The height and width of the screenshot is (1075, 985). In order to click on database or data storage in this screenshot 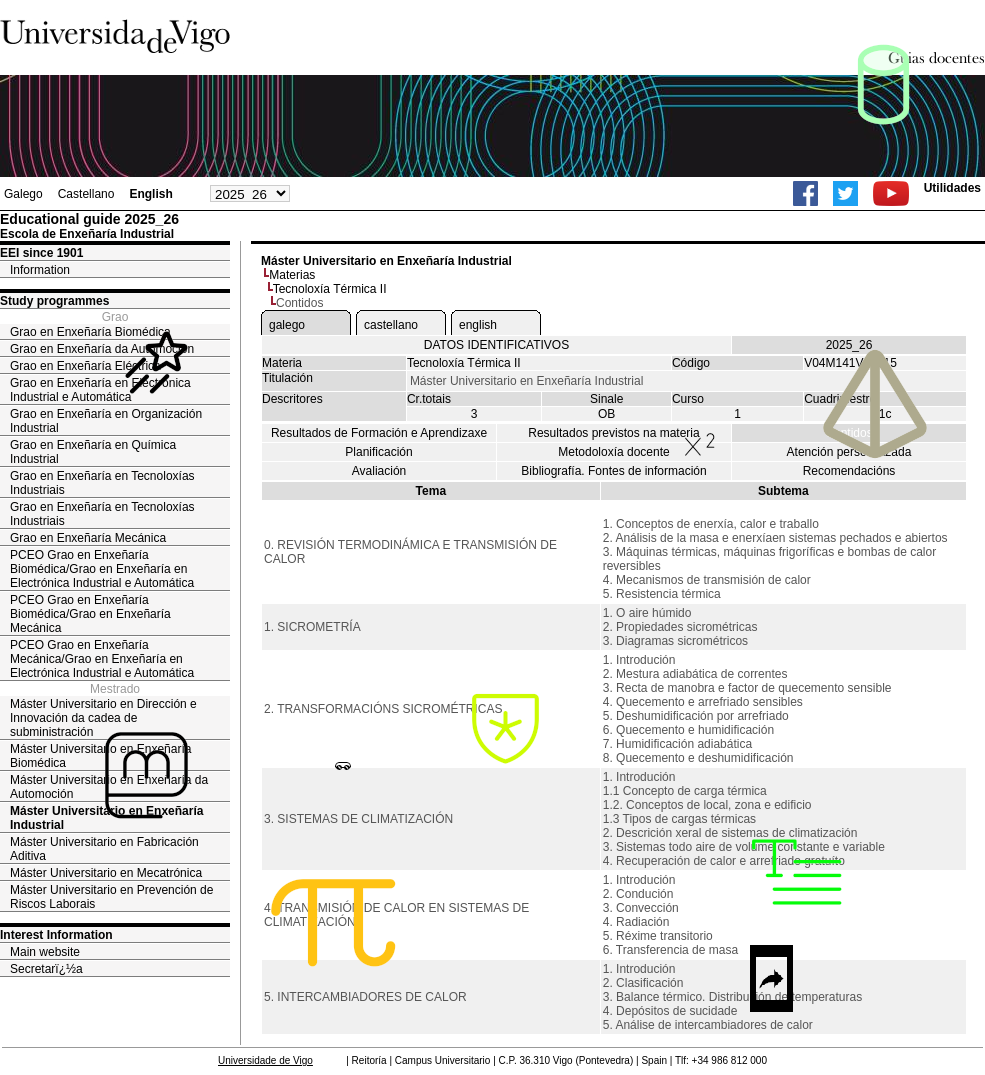, I will do `click(883, 84)`.